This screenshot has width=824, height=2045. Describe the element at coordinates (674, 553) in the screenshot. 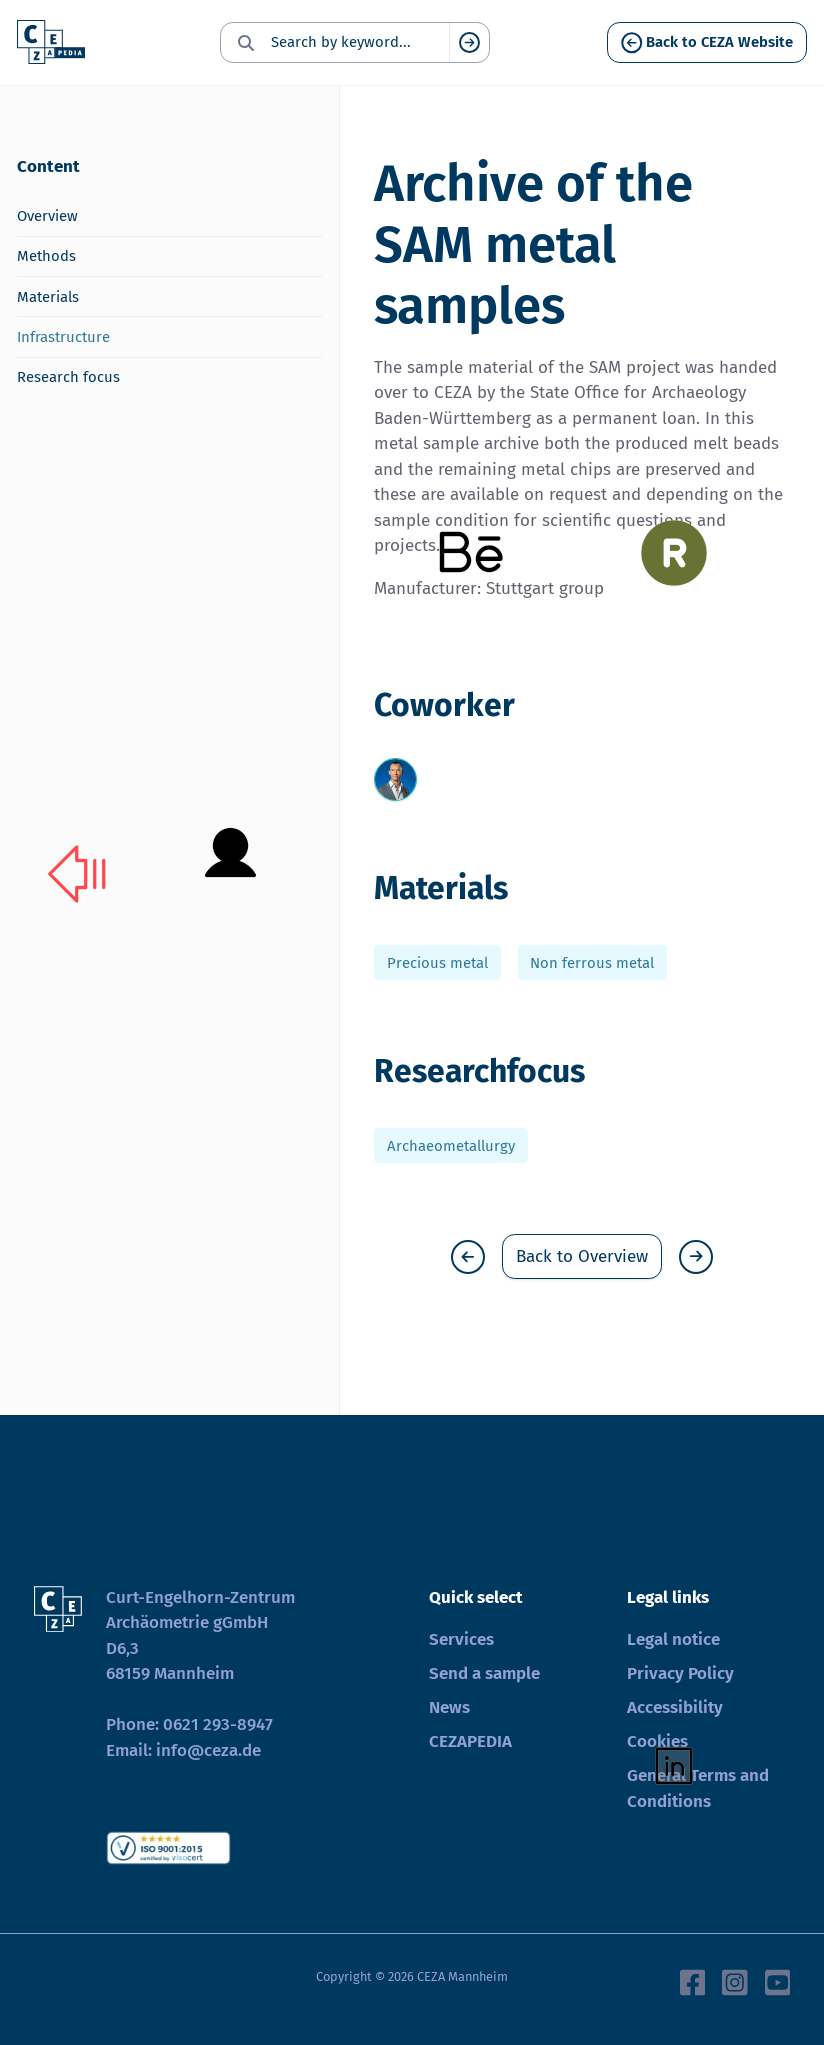

I see `indicates registered trademark status` at that location.